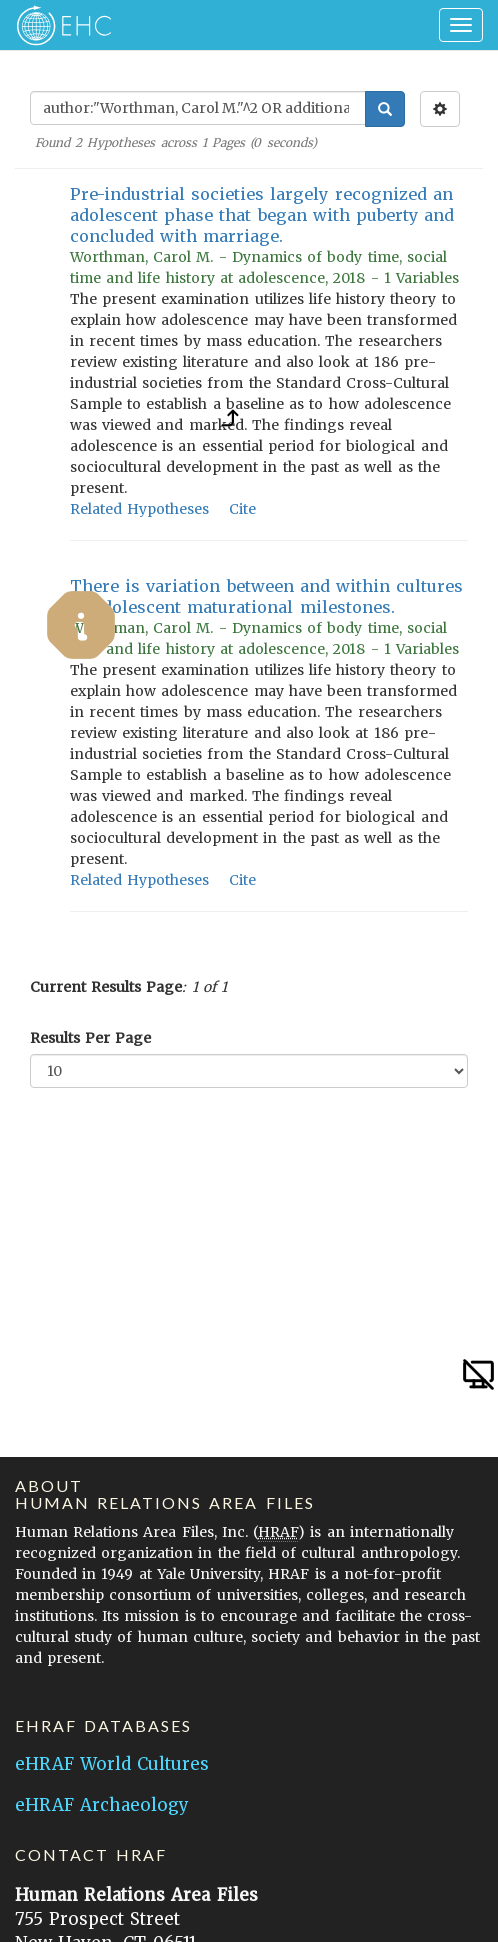 Image resolution: width=498 pixels, height=1942 pixels. Describe the element at coordinates (478, 1374) in the screenshot. I see `desktop display is unavailable or disconnected` at that location.